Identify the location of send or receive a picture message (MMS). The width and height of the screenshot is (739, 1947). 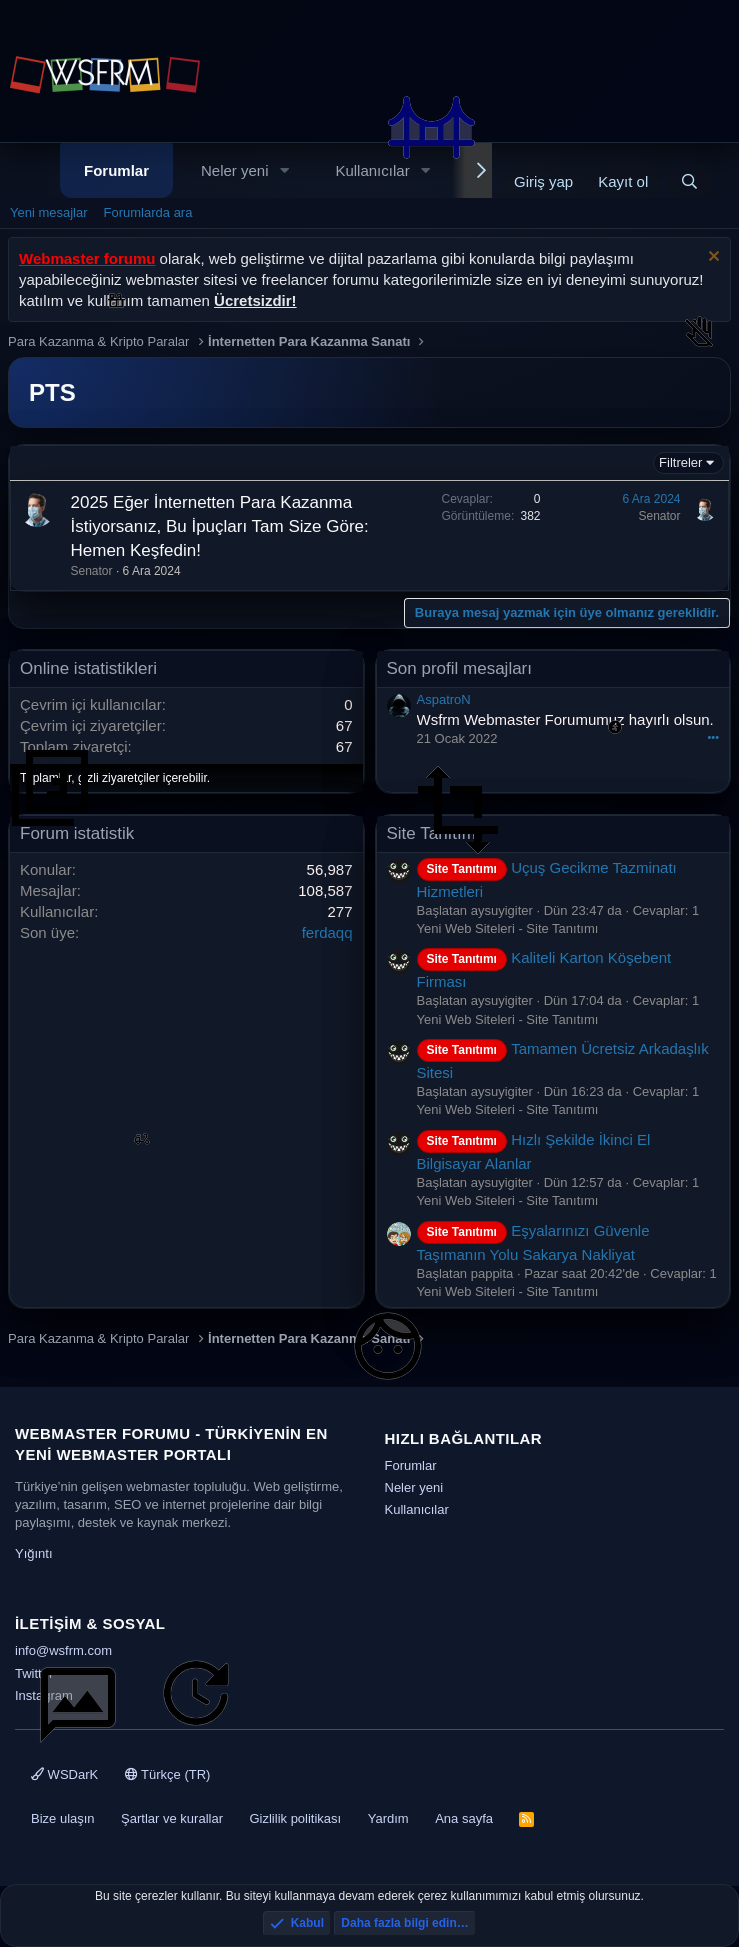
(78, 1705).